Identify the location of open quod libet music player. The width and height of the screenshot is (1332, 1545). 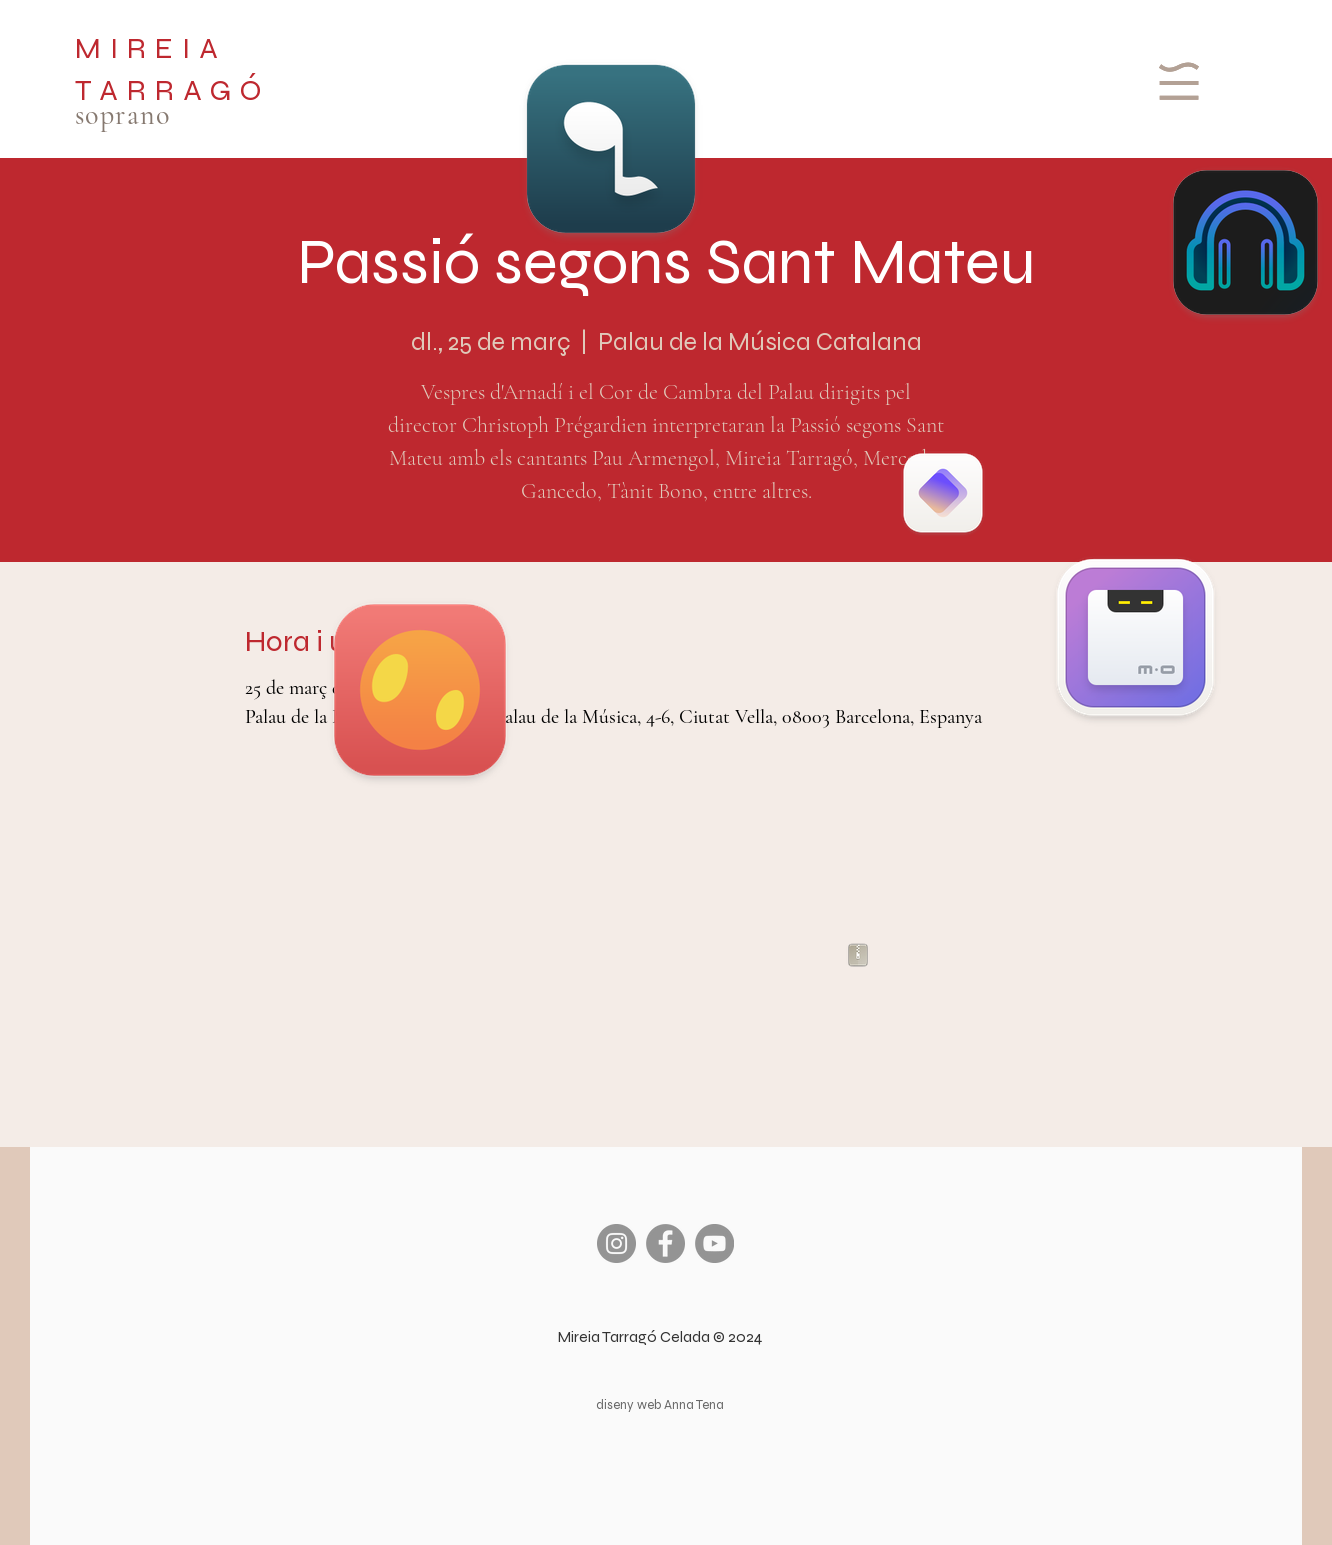
(611, 149).